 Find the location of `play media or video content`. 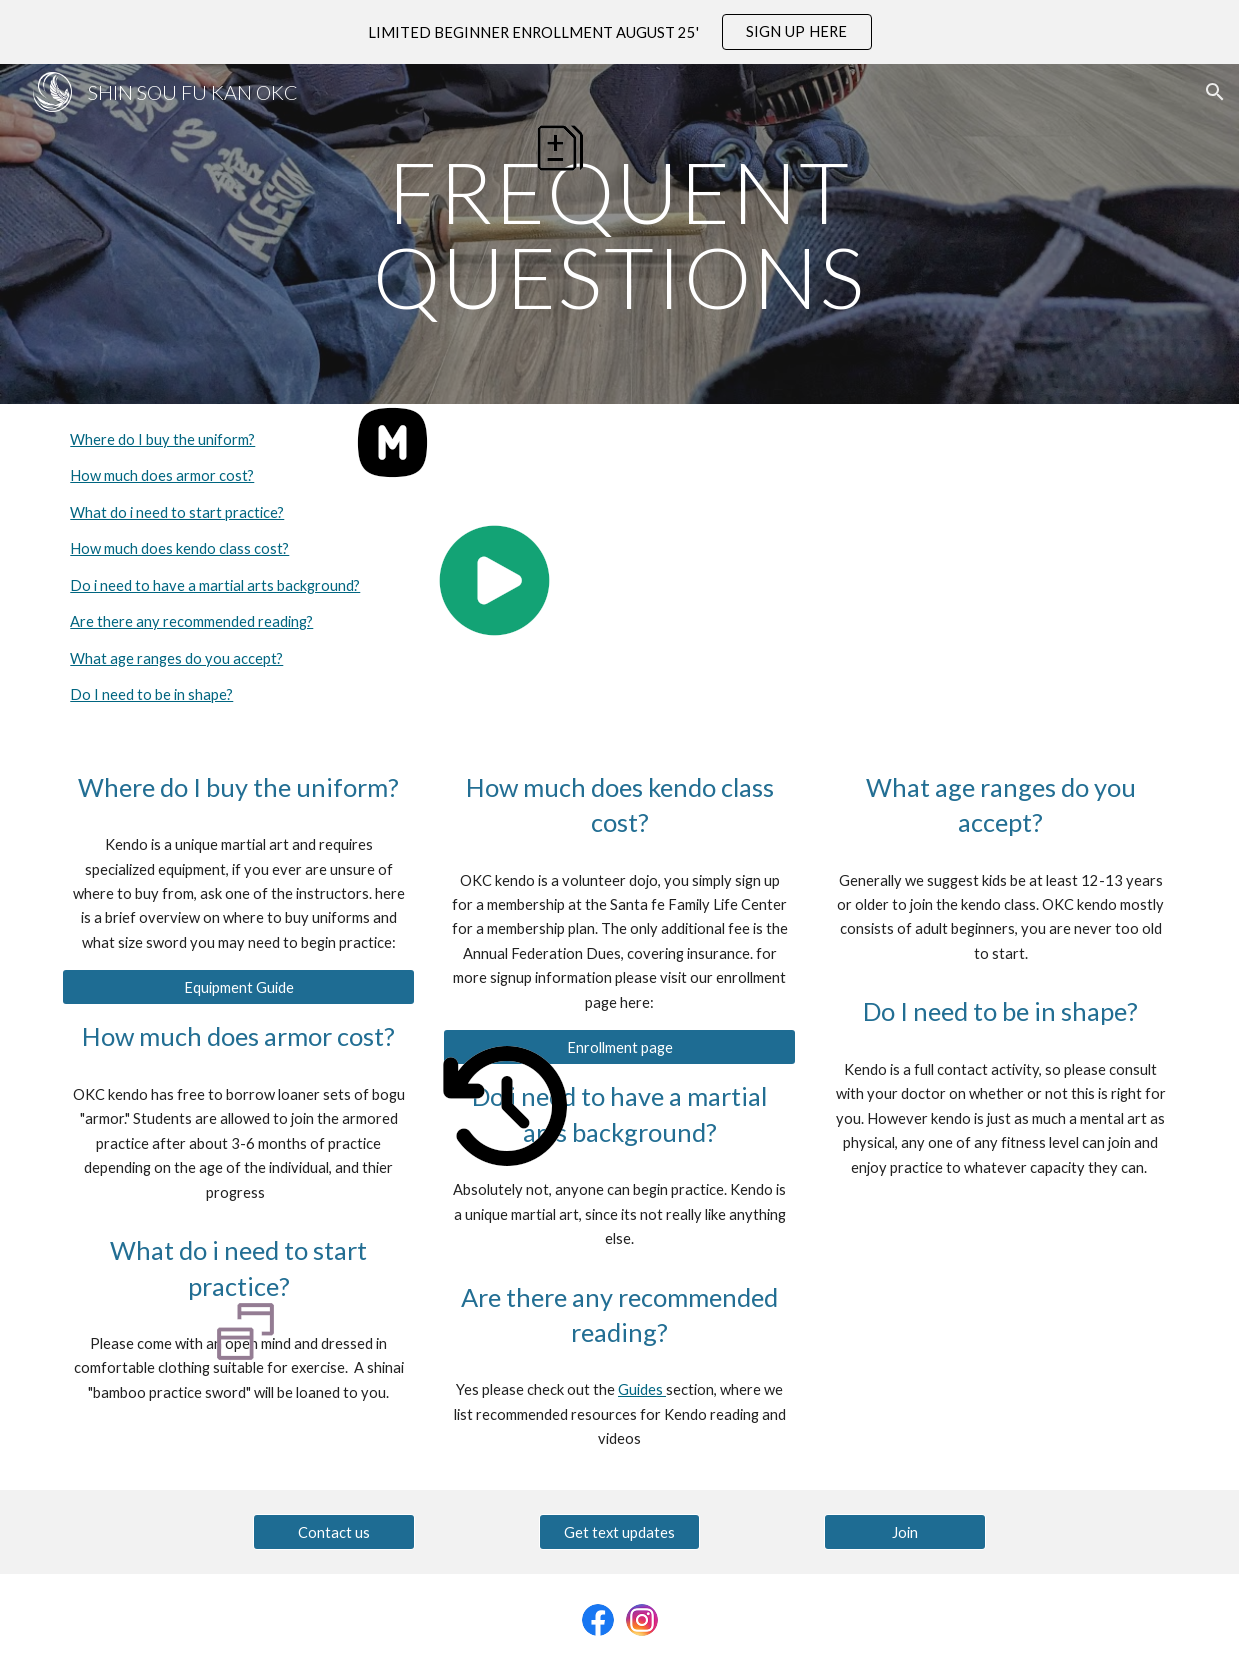

play media or video content is located at coordinates (494, 580).